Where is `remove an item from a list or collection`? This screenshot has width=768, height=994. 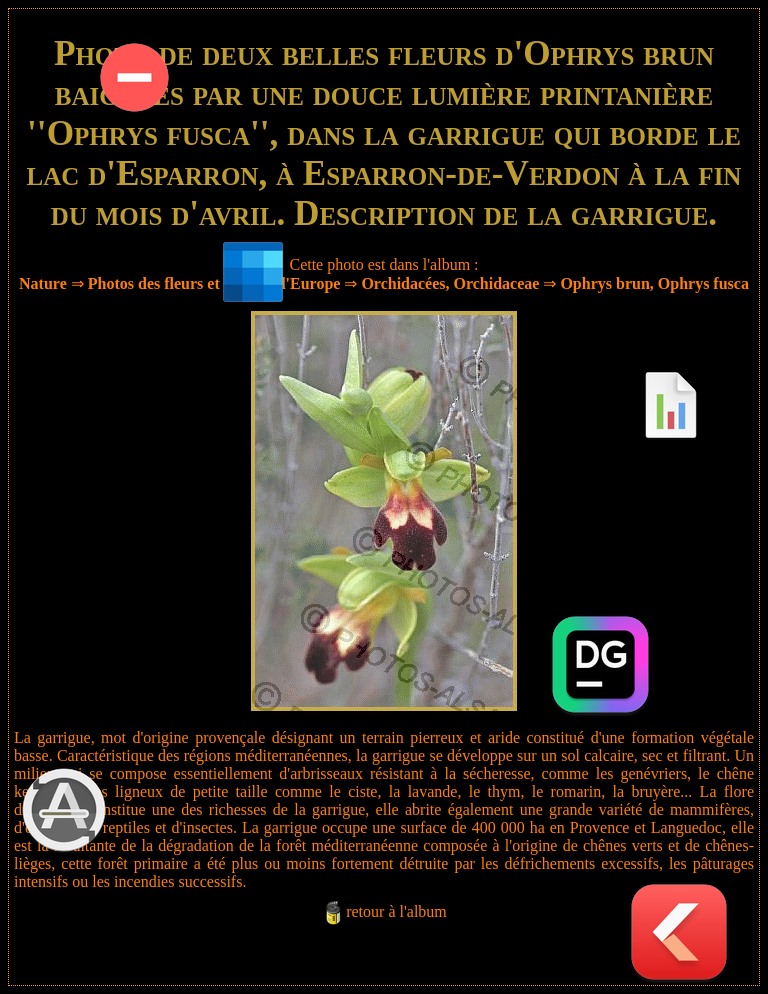 remove an item from a list or collection is located at coordinates (134, 77).